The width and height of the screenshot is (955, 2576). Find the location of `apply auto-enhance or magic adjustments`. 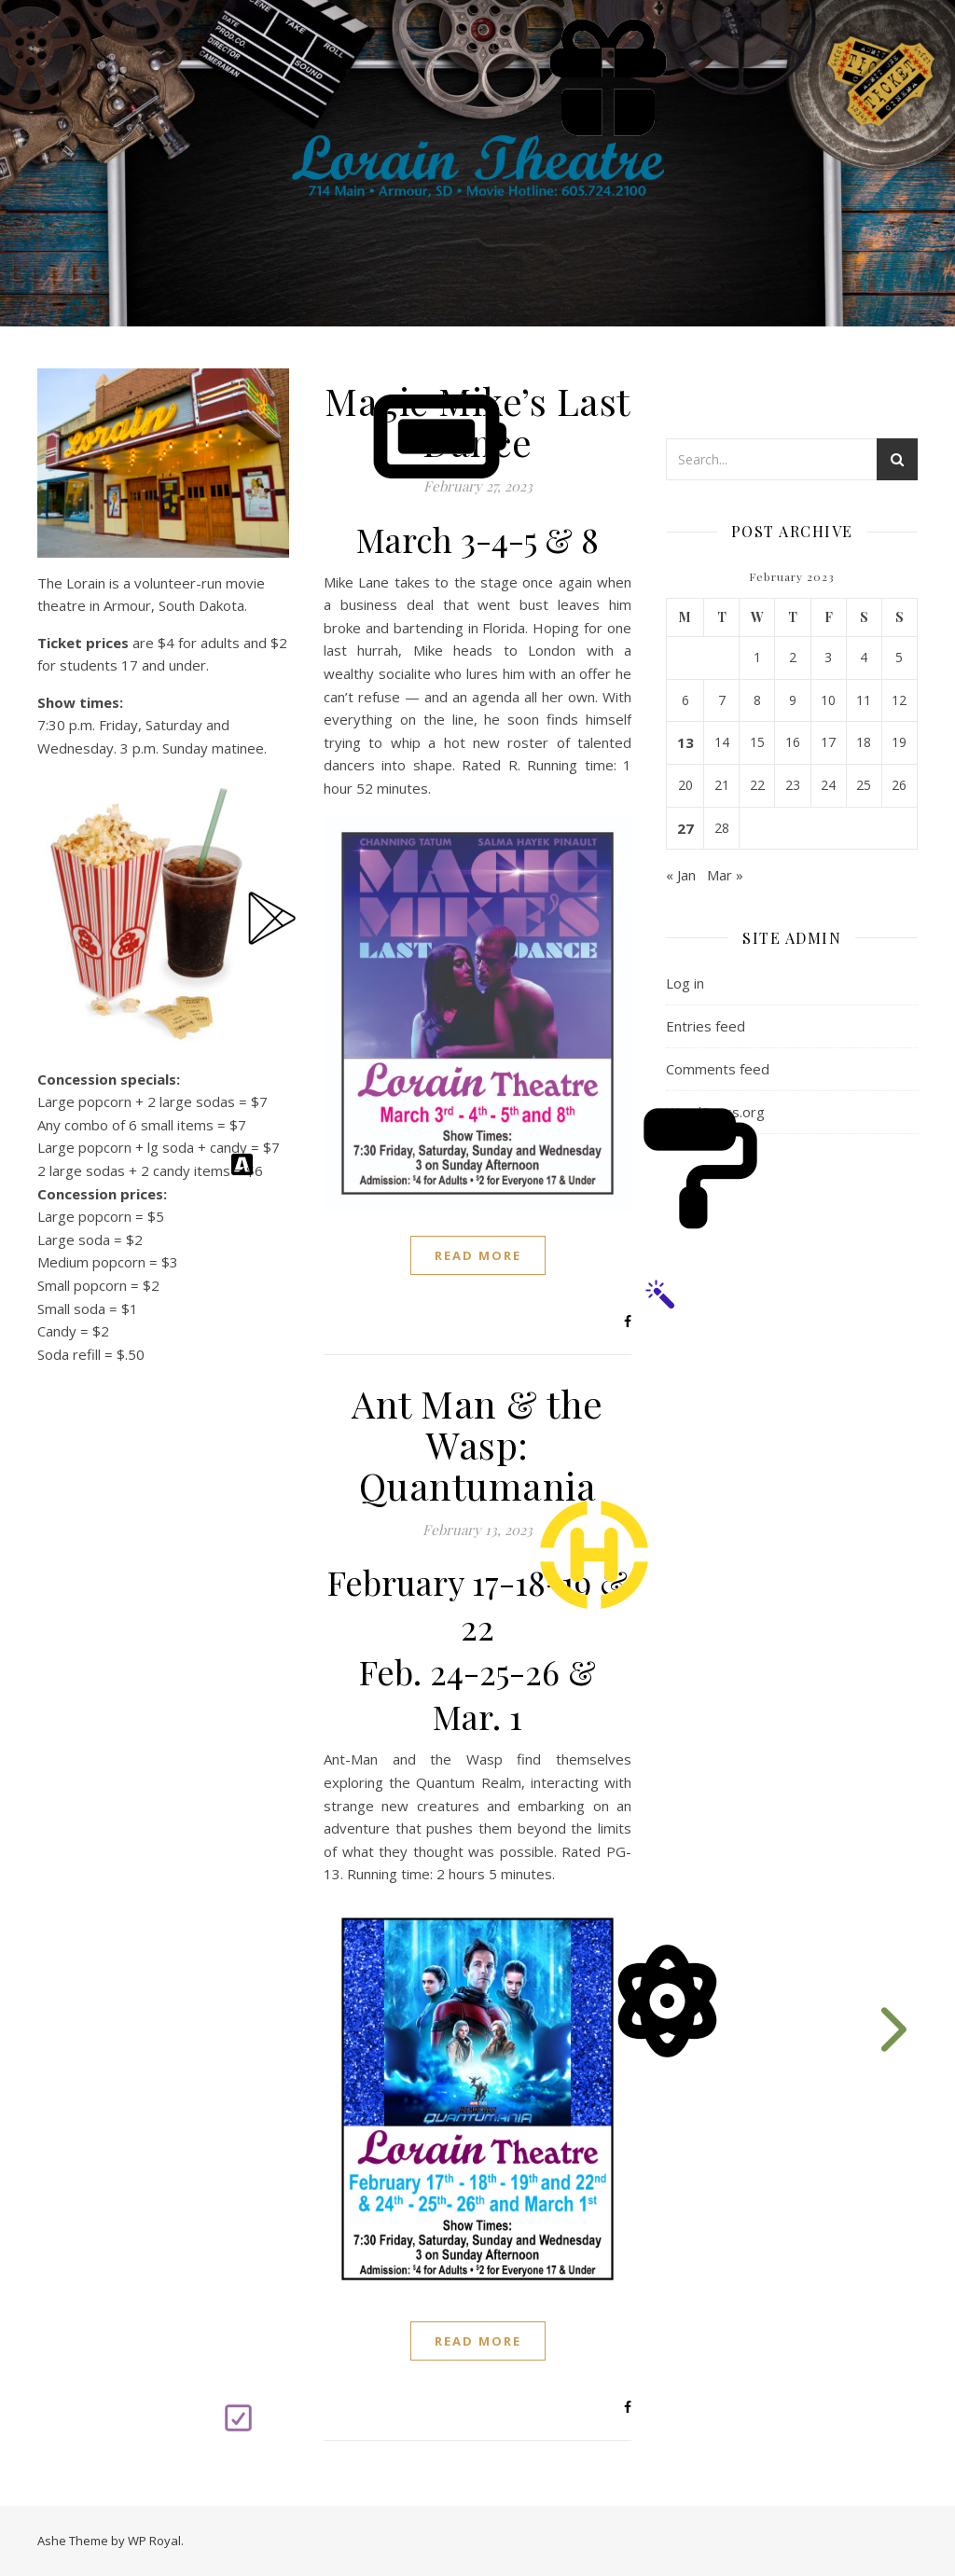

apply auto-enhance or magic adjustments is located at coordinates (660, 1295).